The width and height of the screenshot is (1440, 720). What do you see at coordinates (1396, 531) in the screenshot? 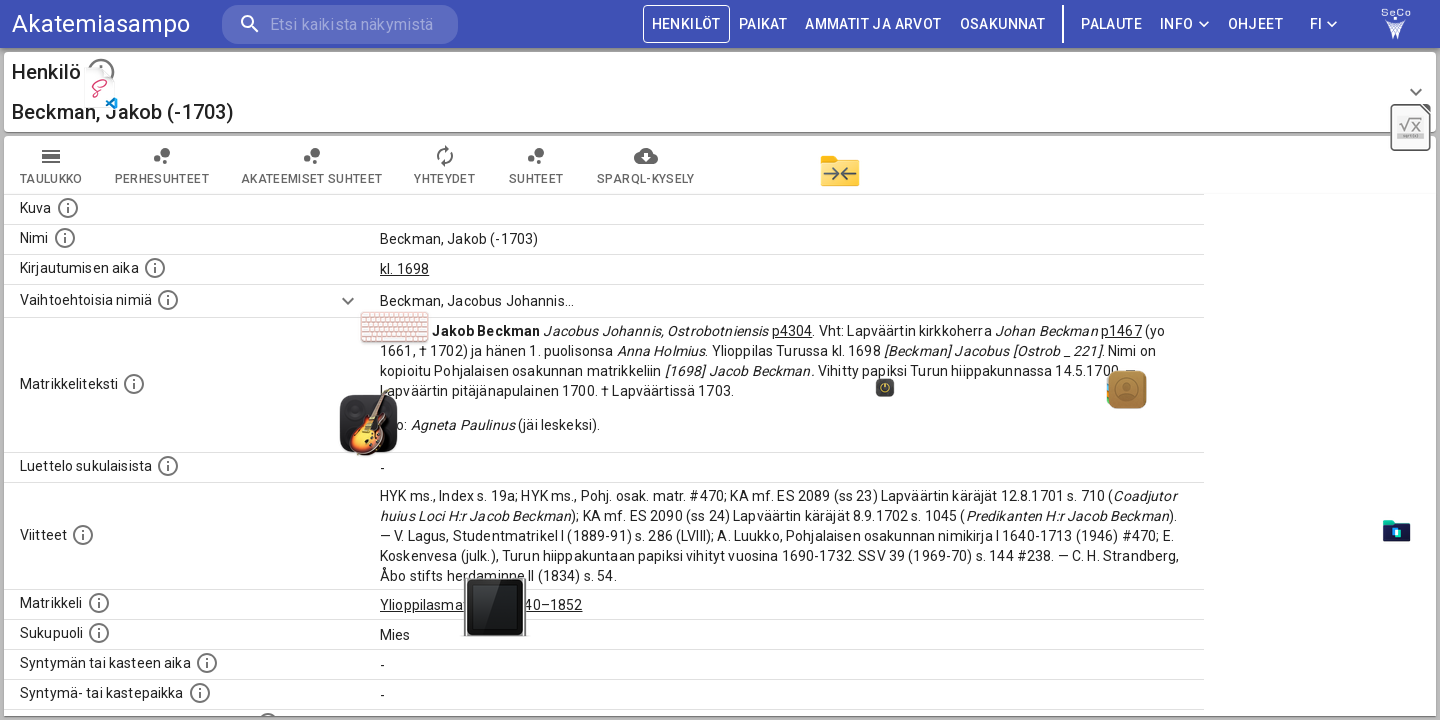
I see `open wondershare mobiletrans files folder` at bounding box center [1396, 531].